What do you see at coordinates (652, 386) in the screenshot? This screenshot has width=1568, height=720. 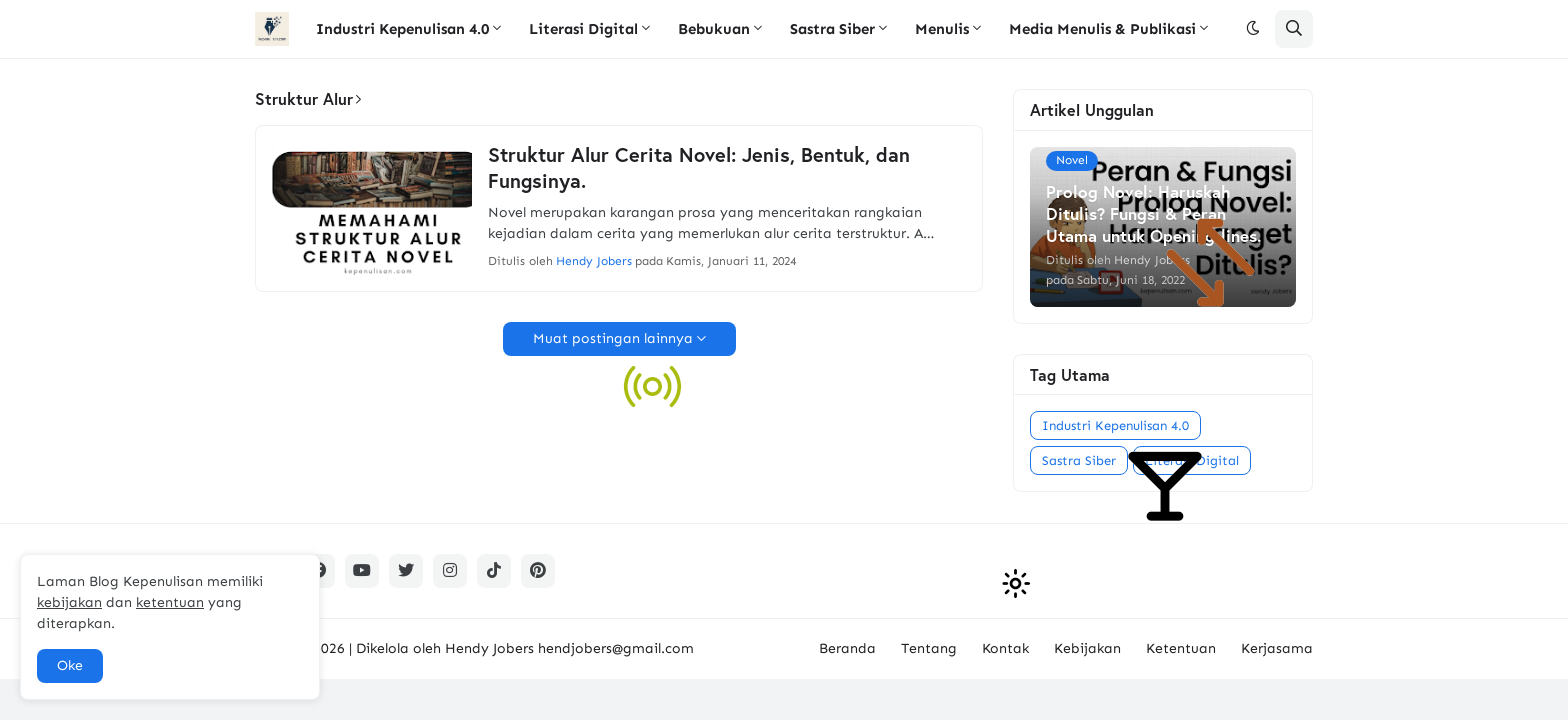 I see `start a live broadcast or stream` at bounding box center [652, 386].